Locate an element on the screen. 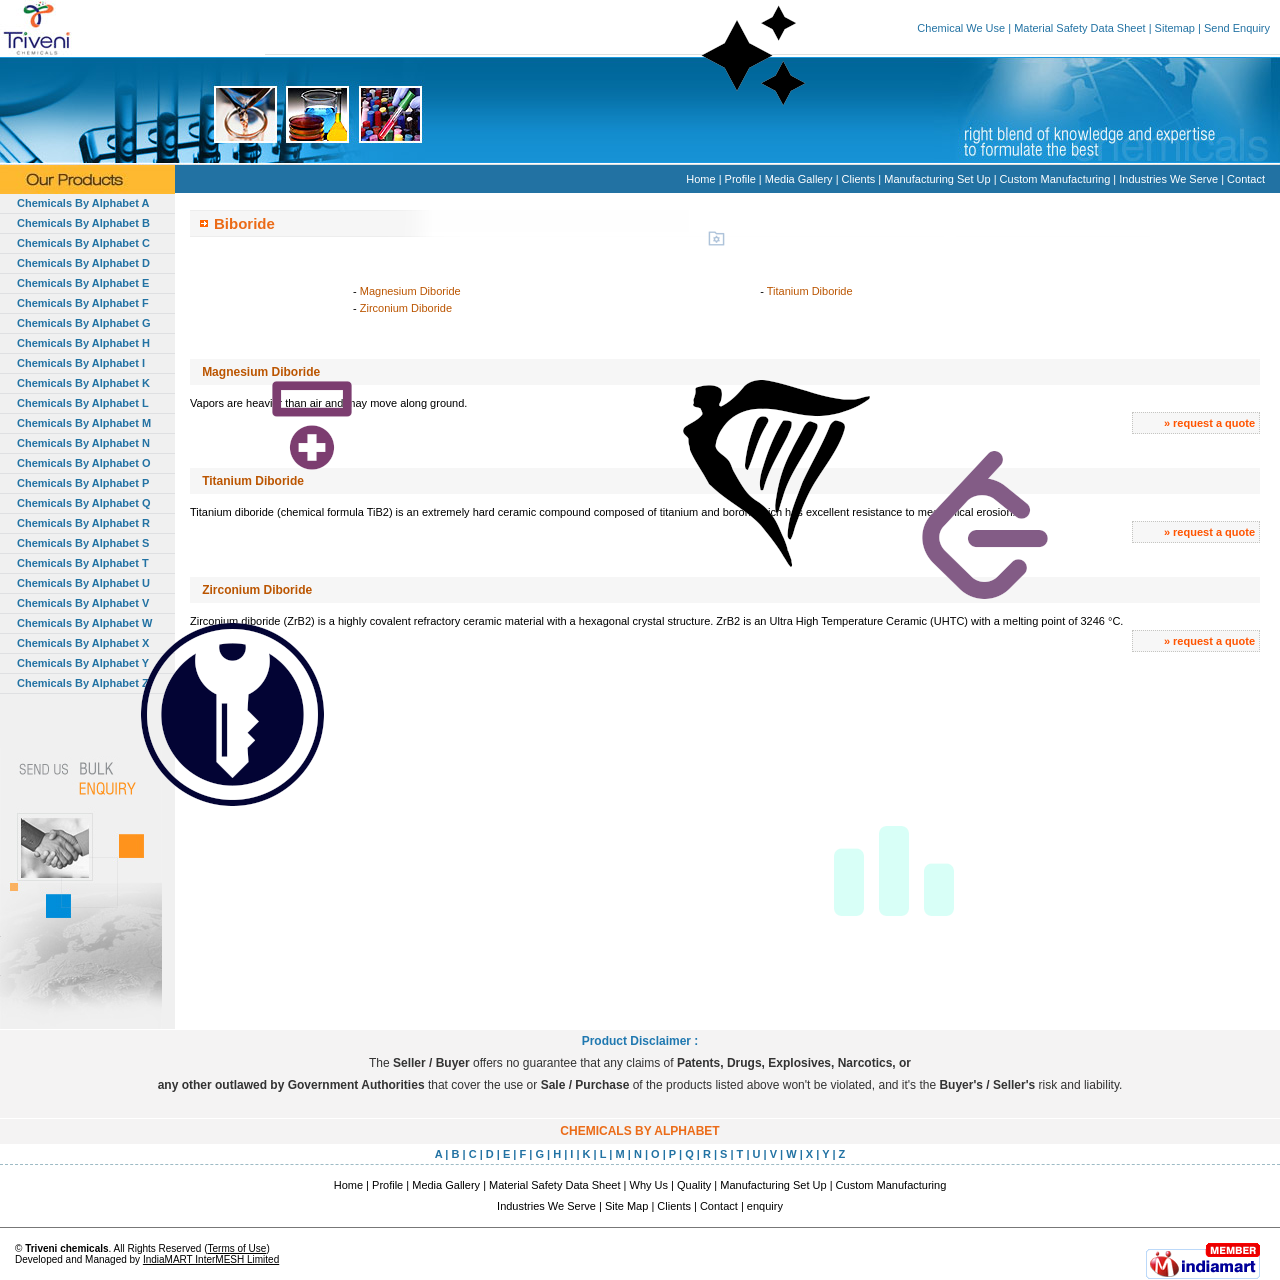 The width and height of the screenshot is (1280, 1280). access folder settings or preferences is located at coordinates (716, 238).